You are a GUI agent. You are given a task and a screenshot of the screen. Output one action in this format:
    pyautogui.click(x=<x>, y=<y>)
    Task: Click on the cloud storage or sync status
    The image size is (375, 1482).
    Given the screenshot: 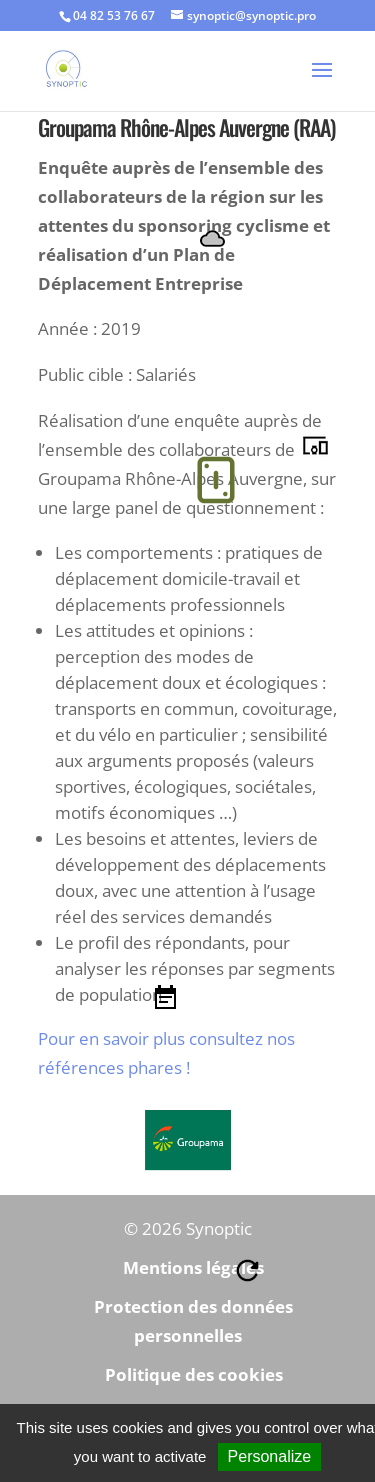 What is the action you would take?
    pyautogui.click(x=212, y=238)
    